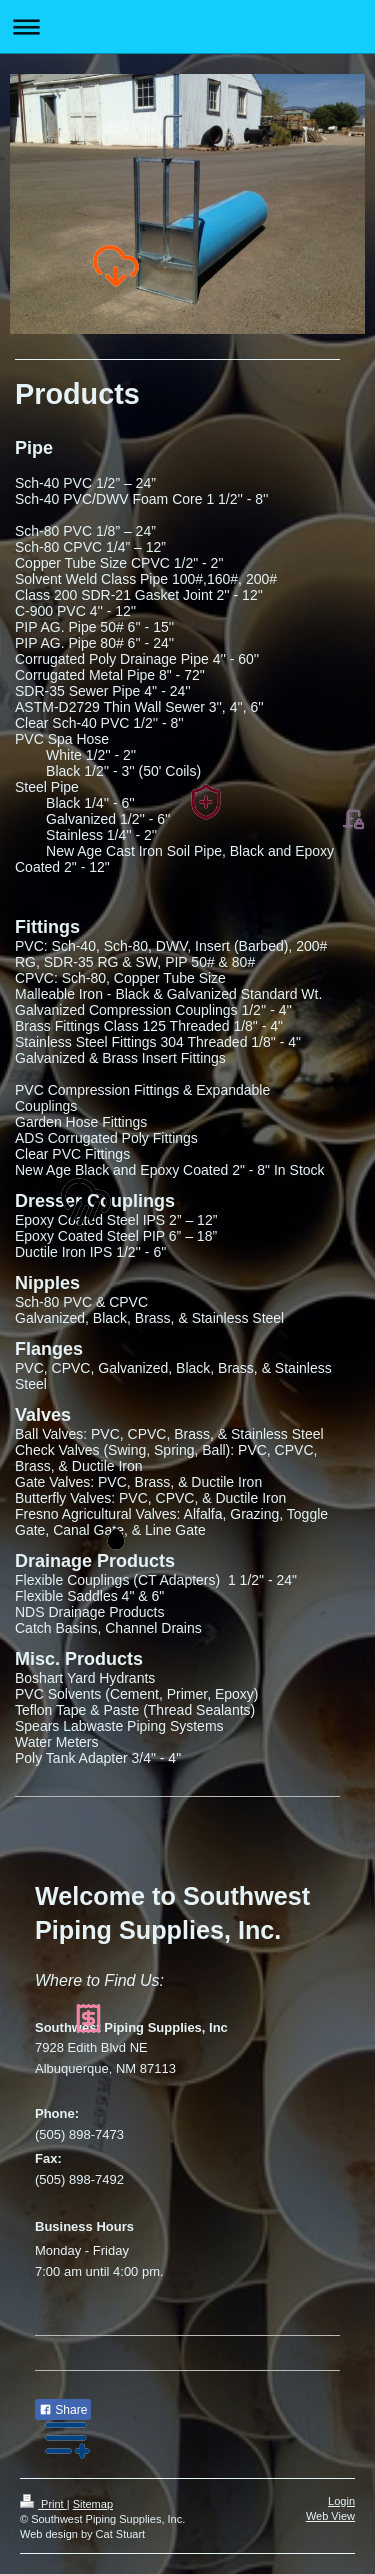  What do you see at coordinates (88, 2018) in the screenshot?
I see `view purchase receipt or transaction history` at bounding box center [88, 2018].